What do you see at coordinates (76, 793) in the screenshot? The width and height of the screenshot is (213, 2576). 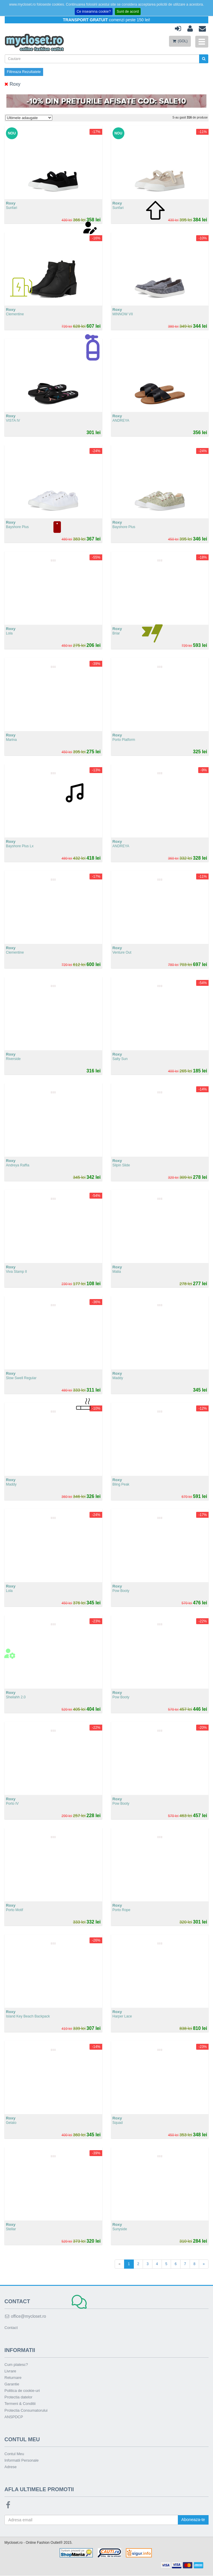 I see `access music library or audio files` at bounding box center [76, 793].